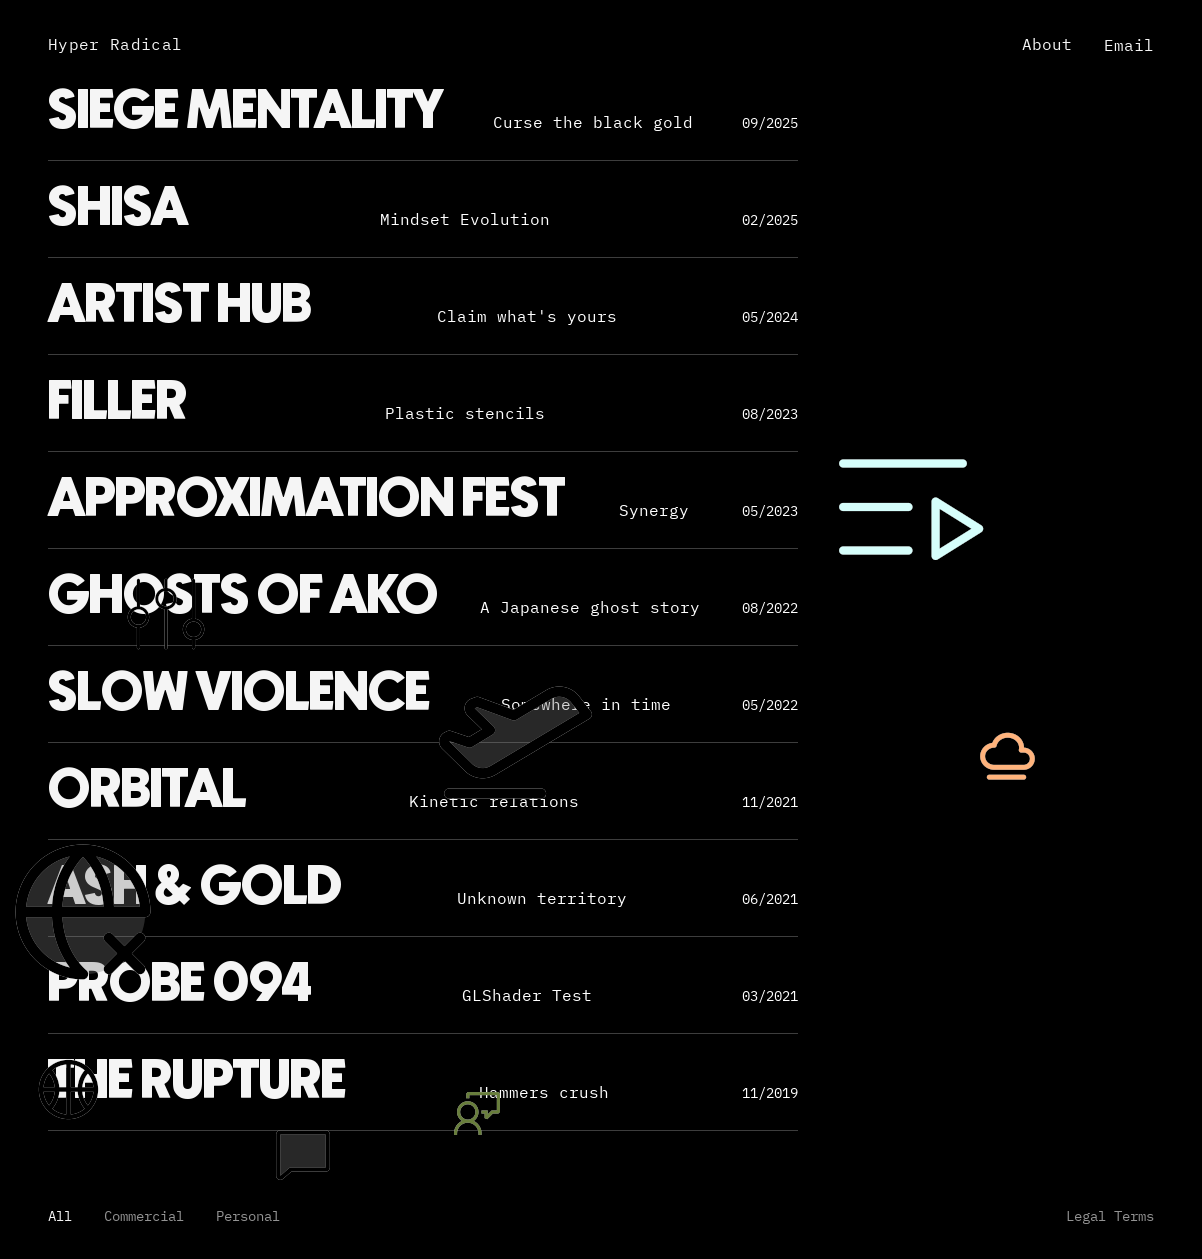  Describe the element at coordinates (515, 737) in the screenshot. I see `flight departure or takeoff status` at that location.